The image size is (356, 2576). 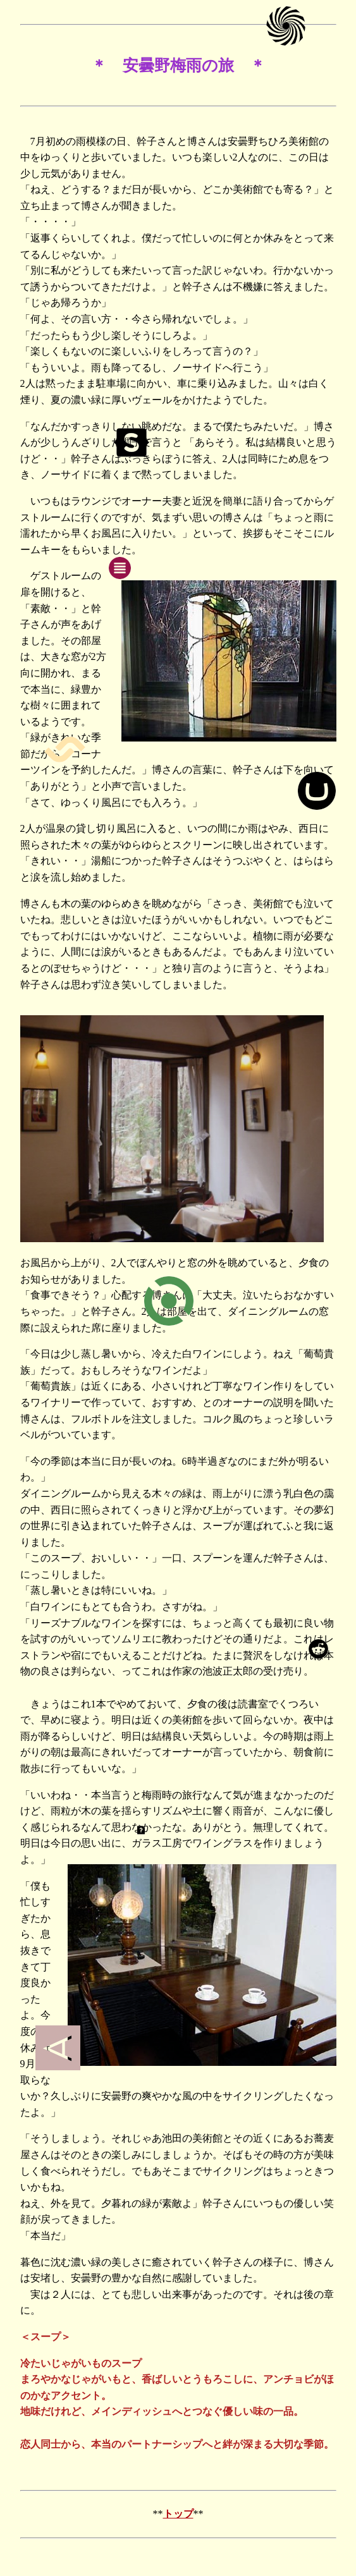 I want to click on umbraco content management system logo, so click(x=317, y=791).